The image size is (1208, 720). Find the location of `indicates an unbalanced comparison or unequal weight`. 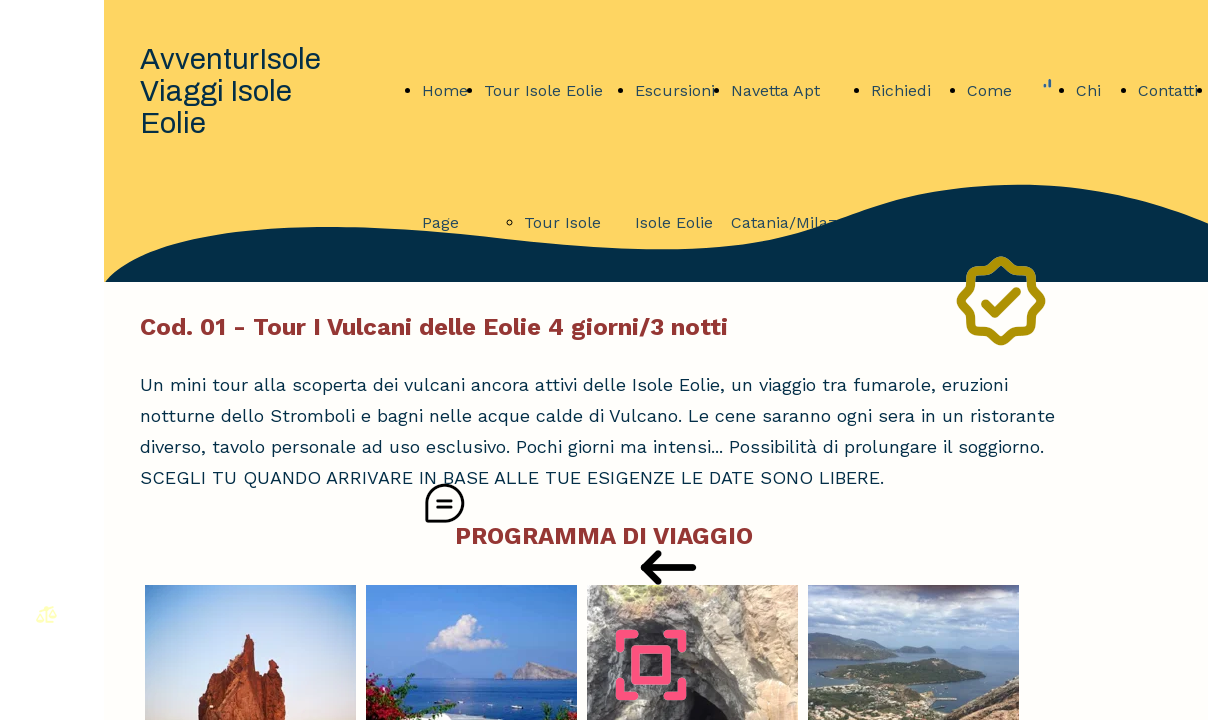

indicates an unbalanced comparison or unequal weight is located at coordinates (46, 614).